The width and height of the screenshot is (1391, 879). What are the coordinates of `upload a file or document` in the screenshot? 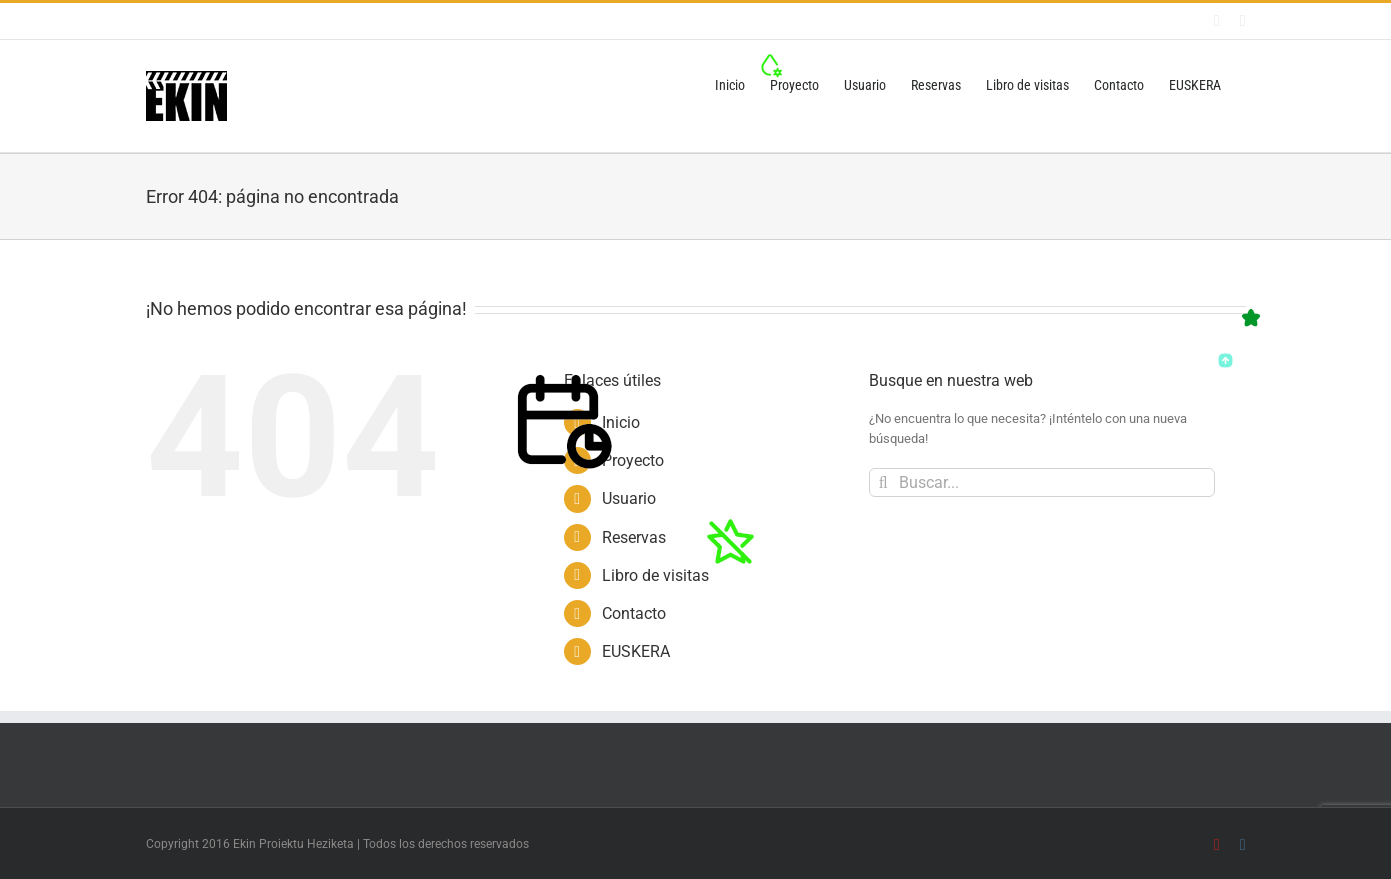 It's located at (1225, 360).